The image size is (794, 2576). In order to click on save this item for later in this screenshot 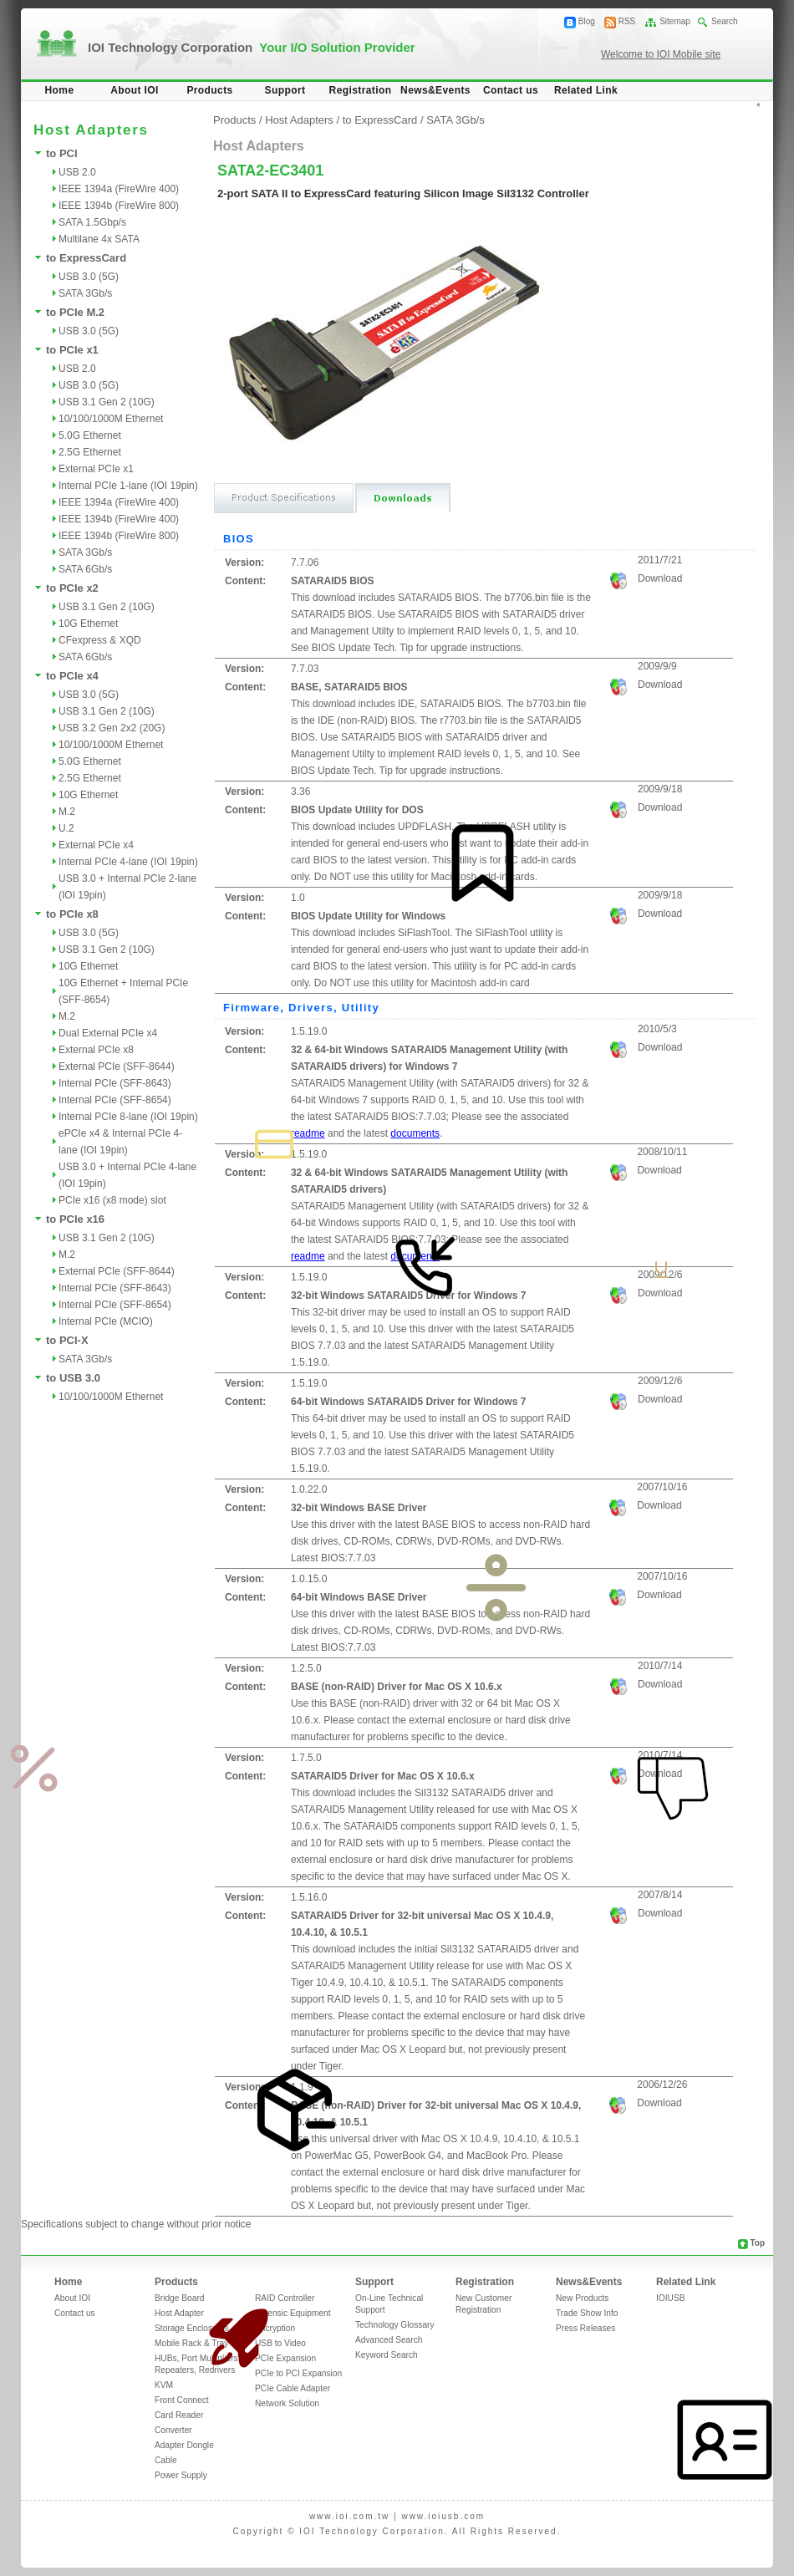, I will do `click(482, 863)`.